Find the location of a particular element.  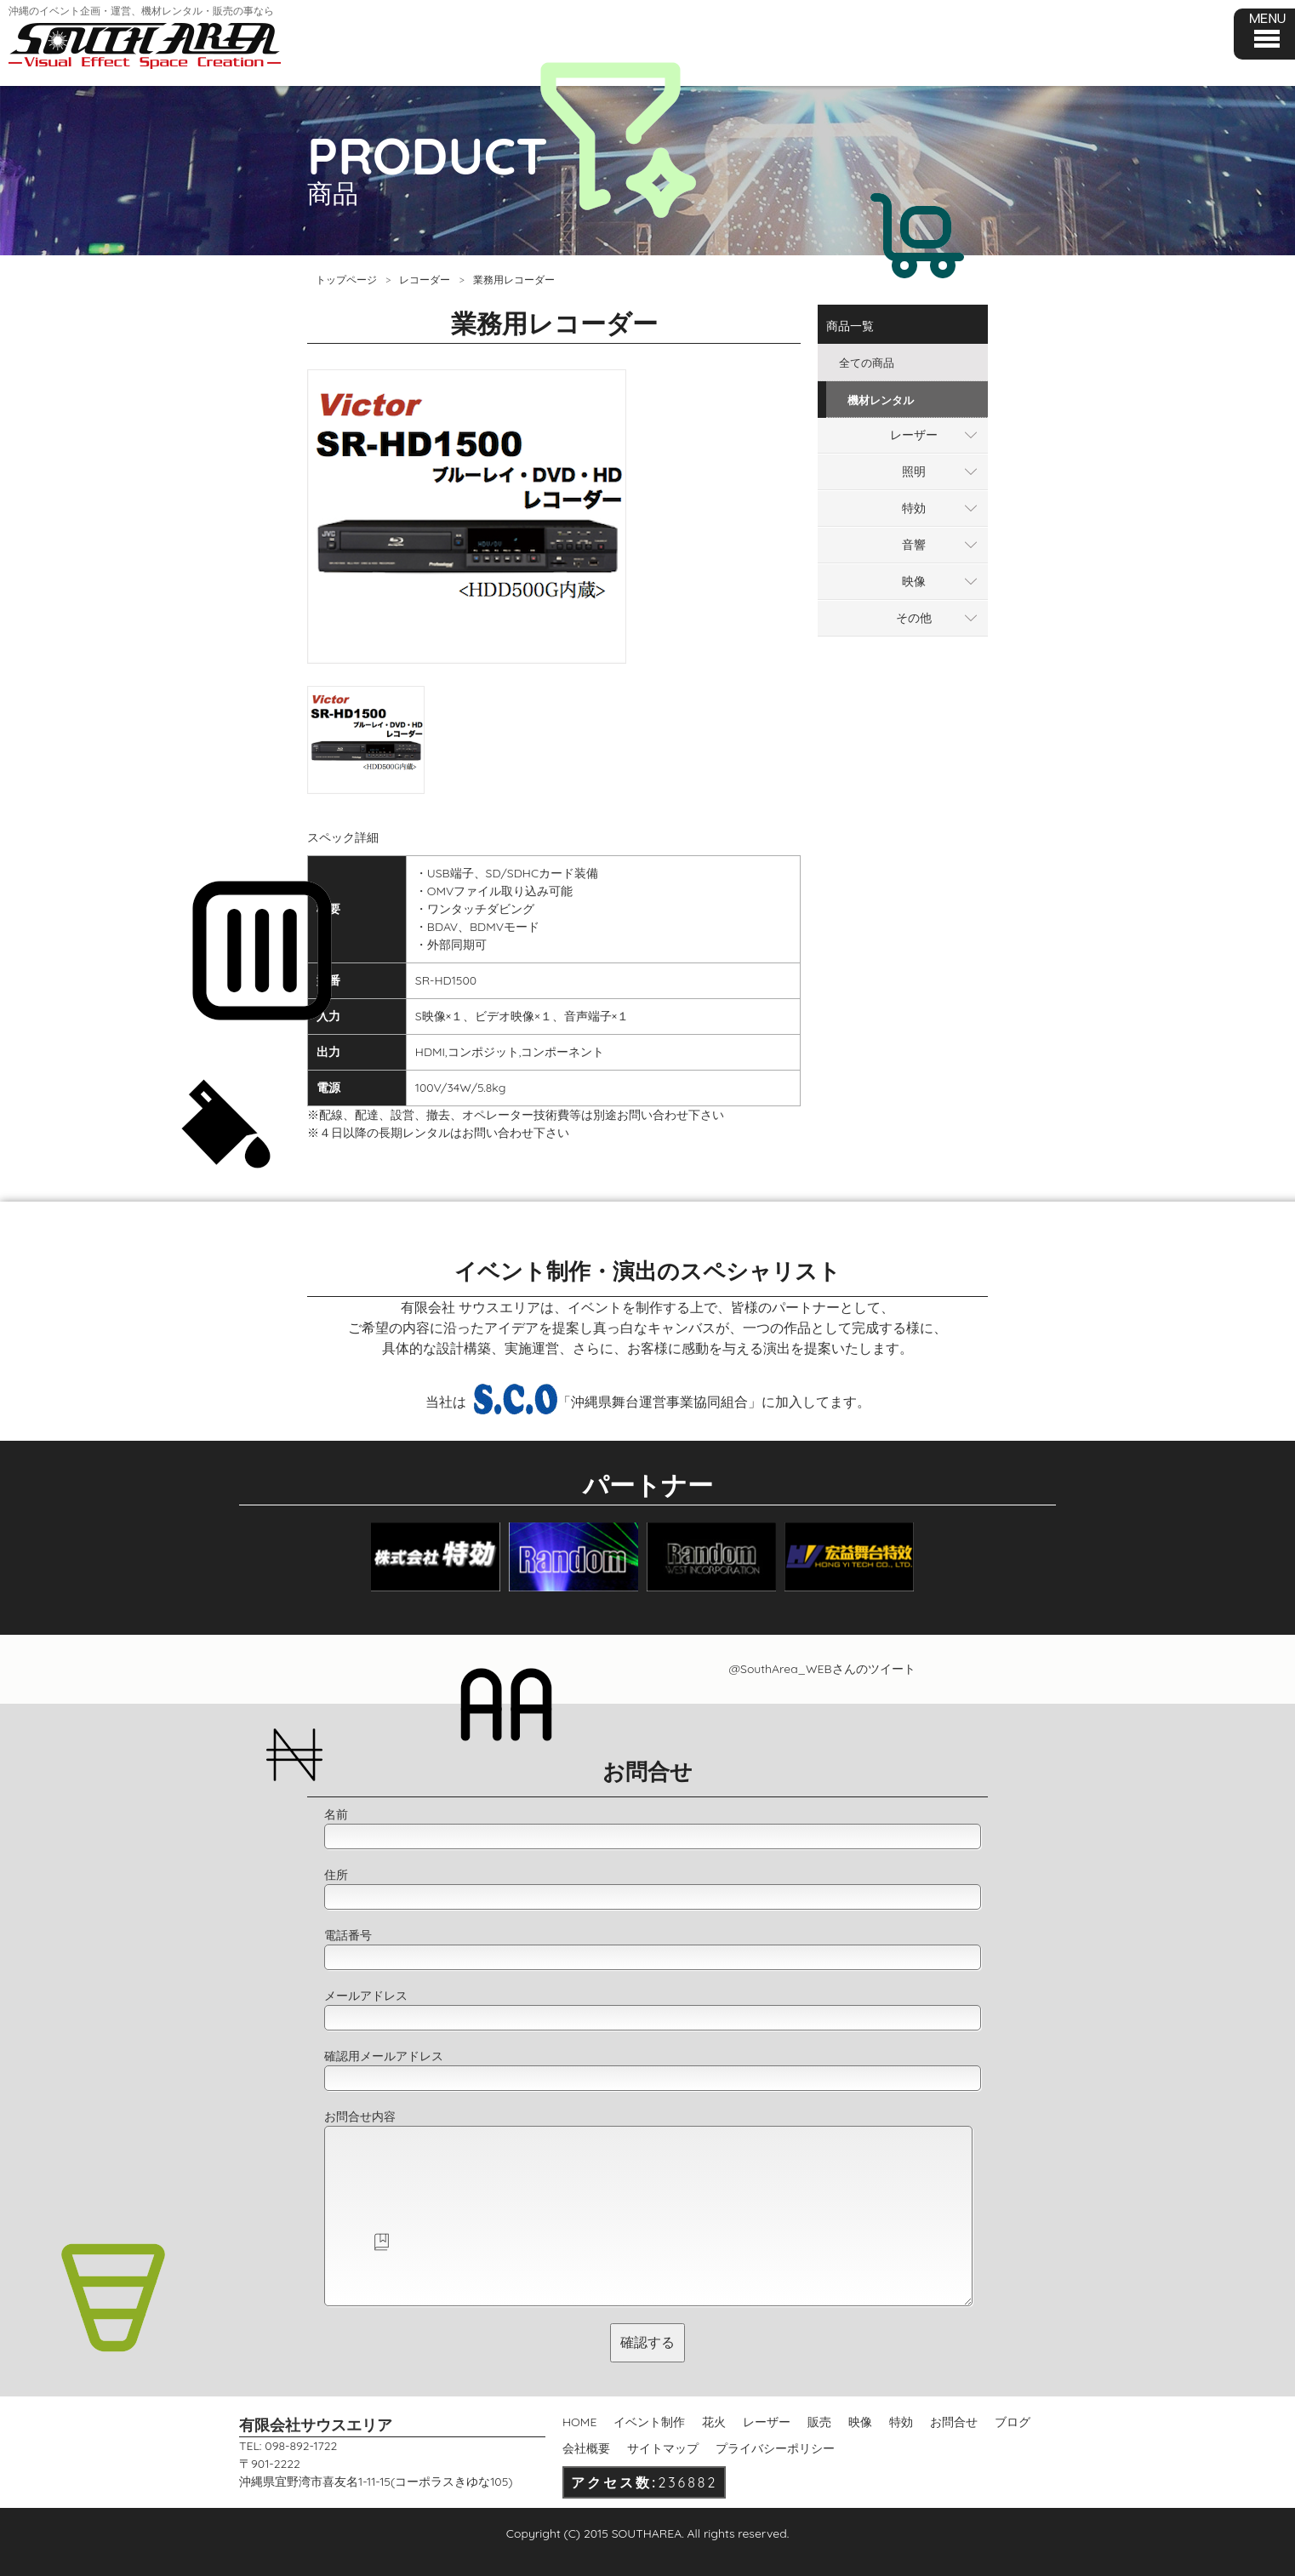

view sales funnel analytics is located at coordinates (113, 2298).